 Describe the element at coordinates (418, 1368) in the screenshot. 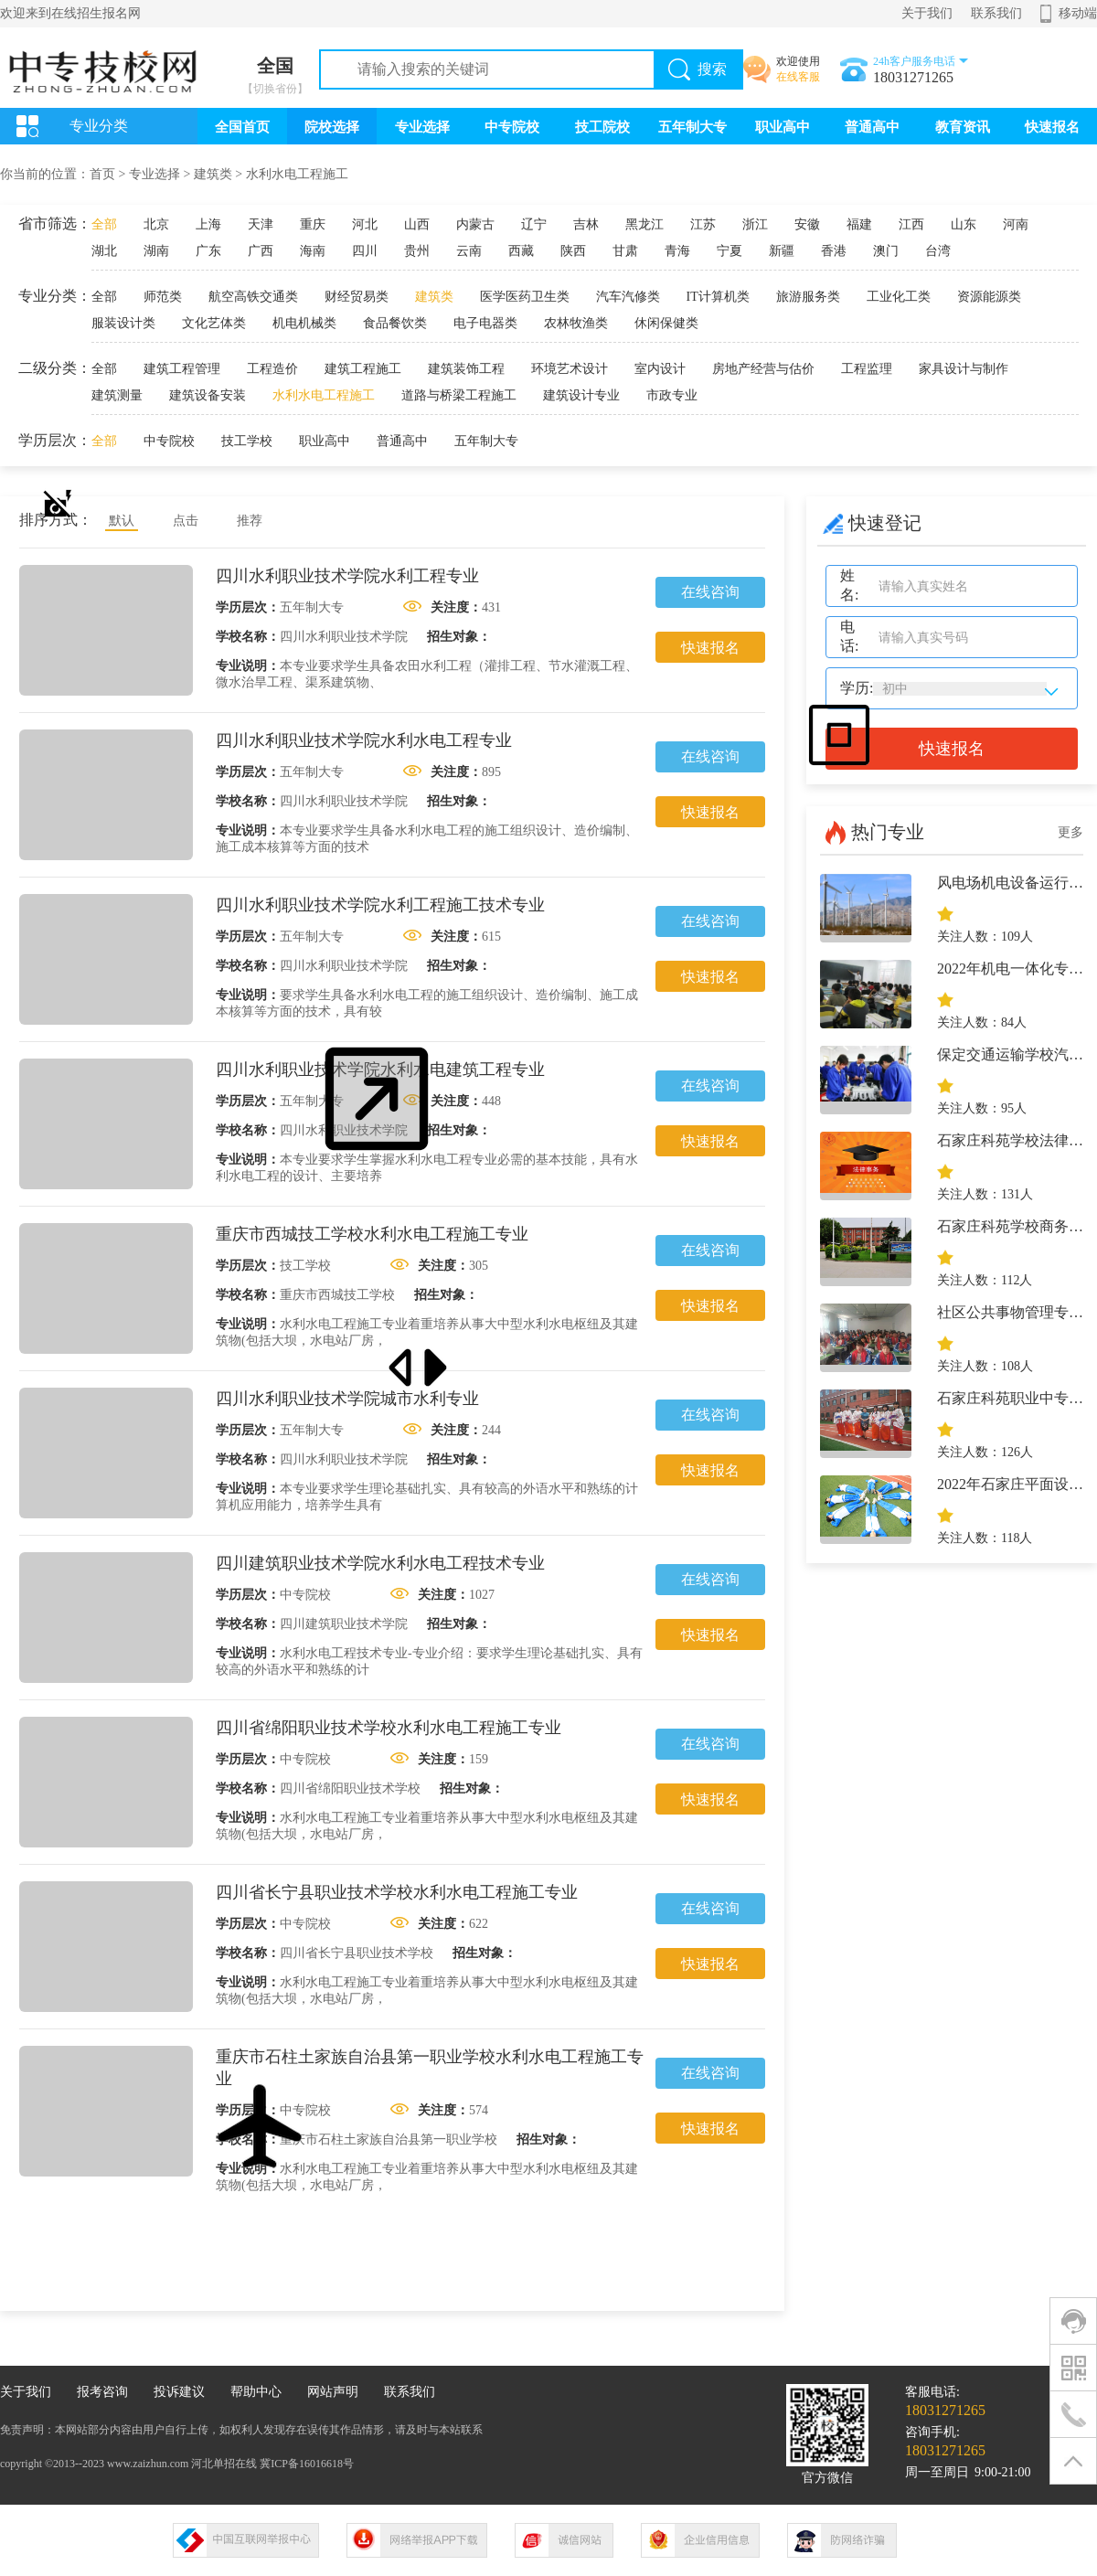

I see `switch to the left panel or view` at that location.